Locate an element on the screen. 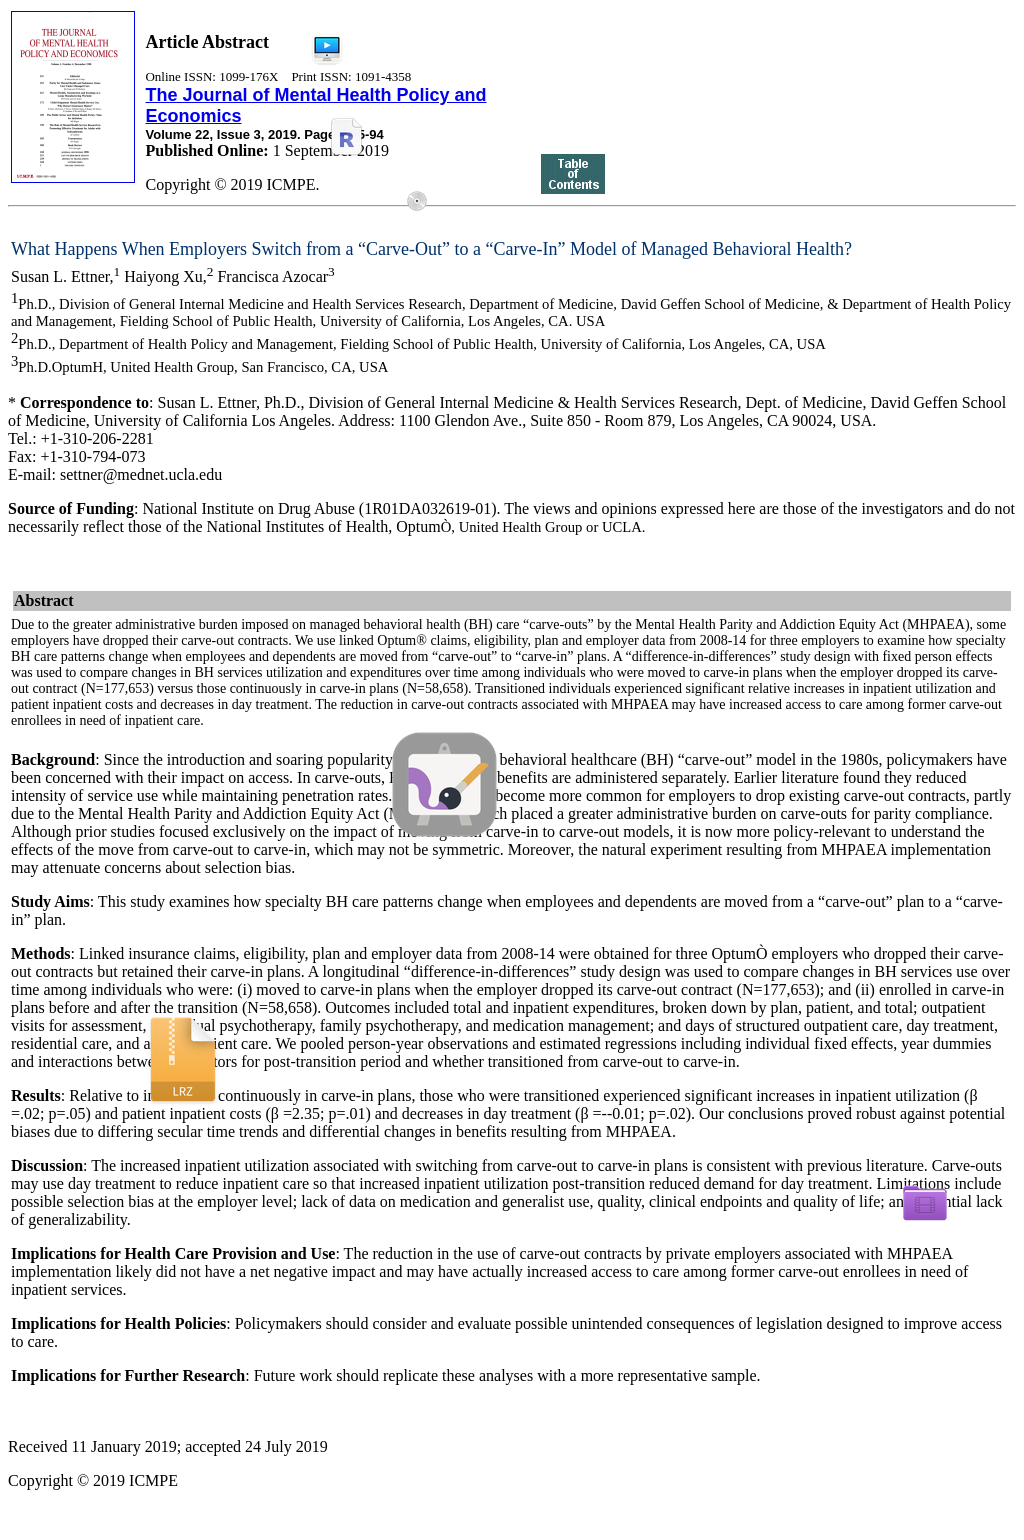 The width and height of the screenshot is (1024, 1540). open variety slideshow app is located at coordinates (327, 49).